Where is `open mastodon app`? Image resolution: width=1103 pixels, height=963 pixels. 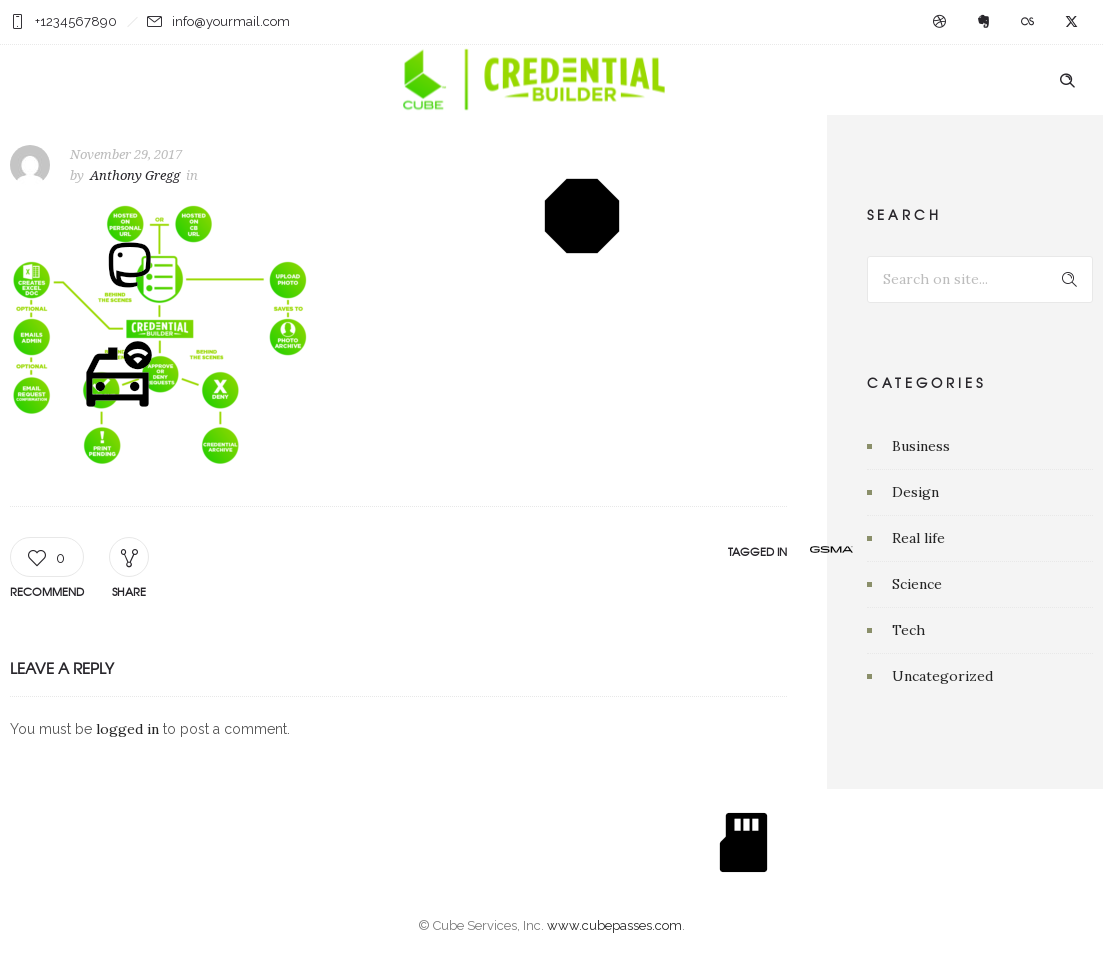
open mastodon app is located at coordinates (129, 265).